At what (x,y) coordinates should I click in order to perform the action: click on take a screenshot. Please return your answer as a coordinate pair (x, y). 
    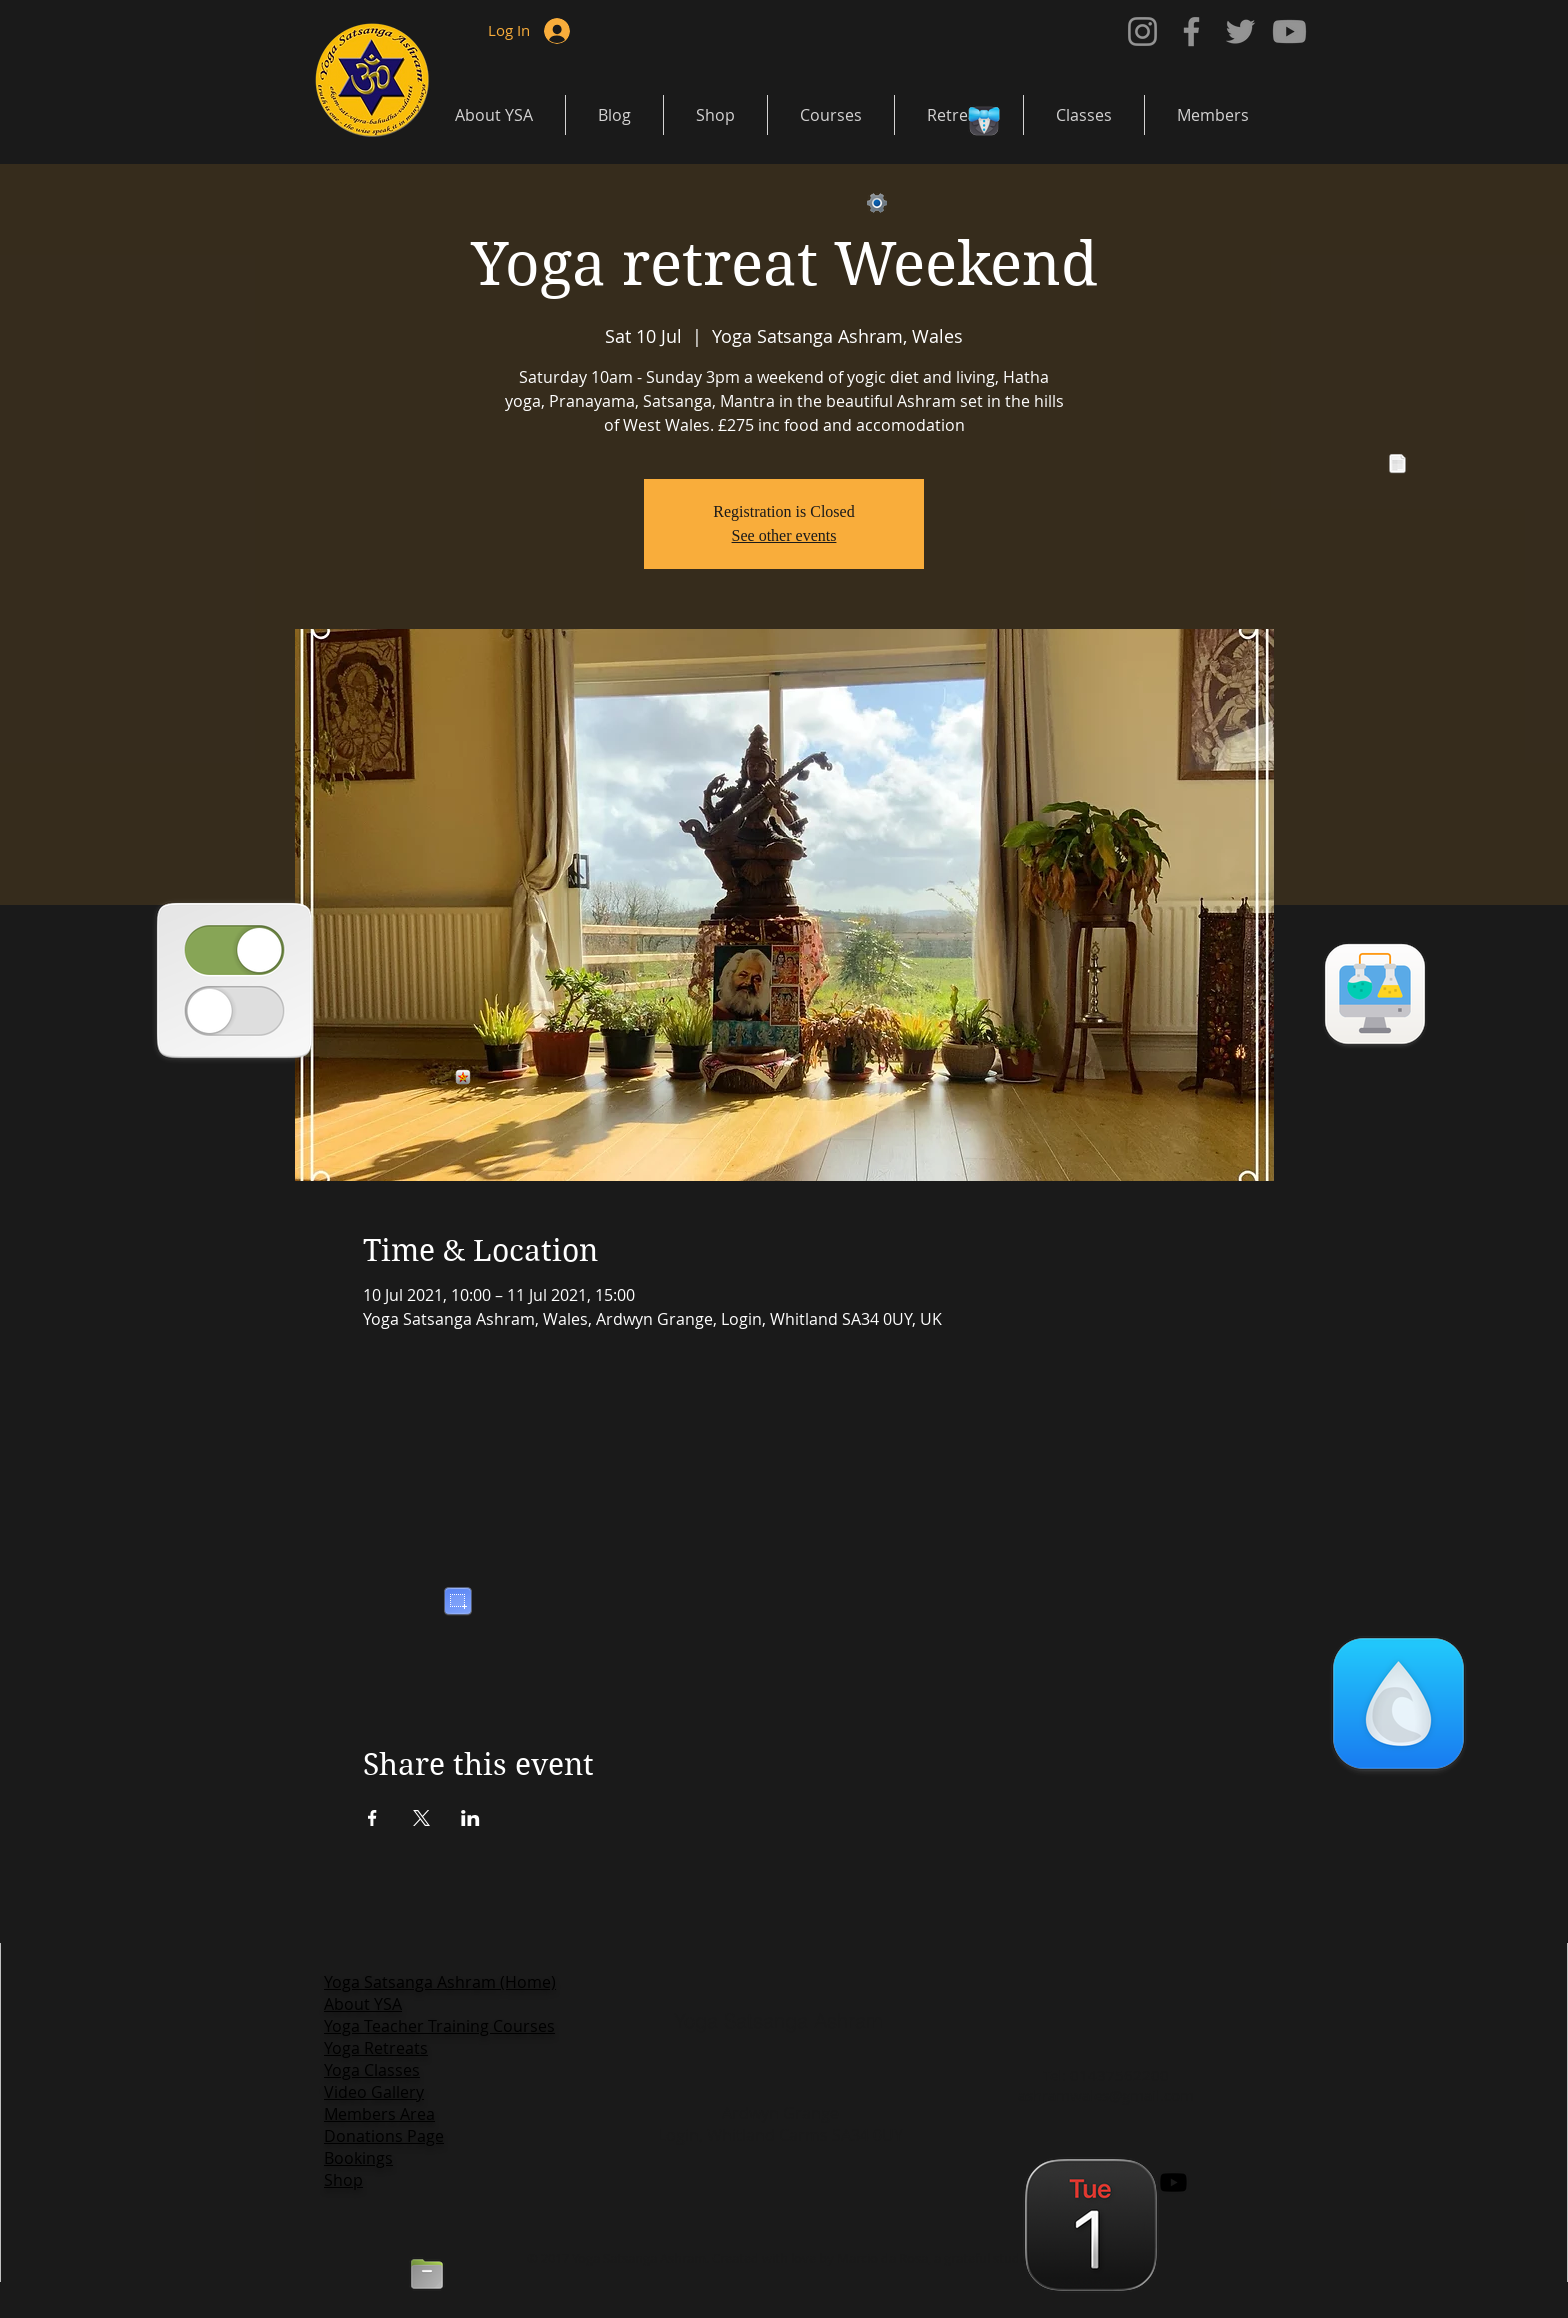
    Looking at the image, I should click on (458, 1601).